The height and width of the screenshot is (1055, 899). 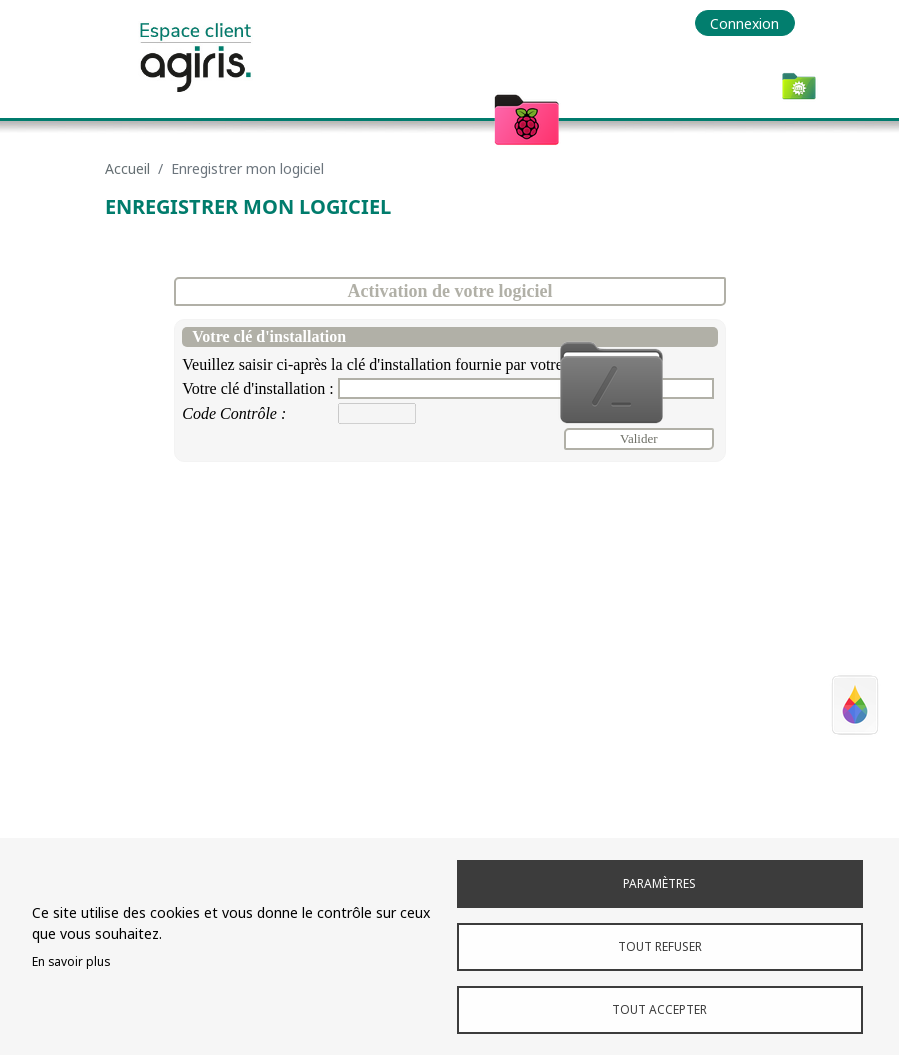 What do you see at coordinates (855, 705) in the screenshot?
I see `an ICC color profile file` at bounding box center [855, 705].